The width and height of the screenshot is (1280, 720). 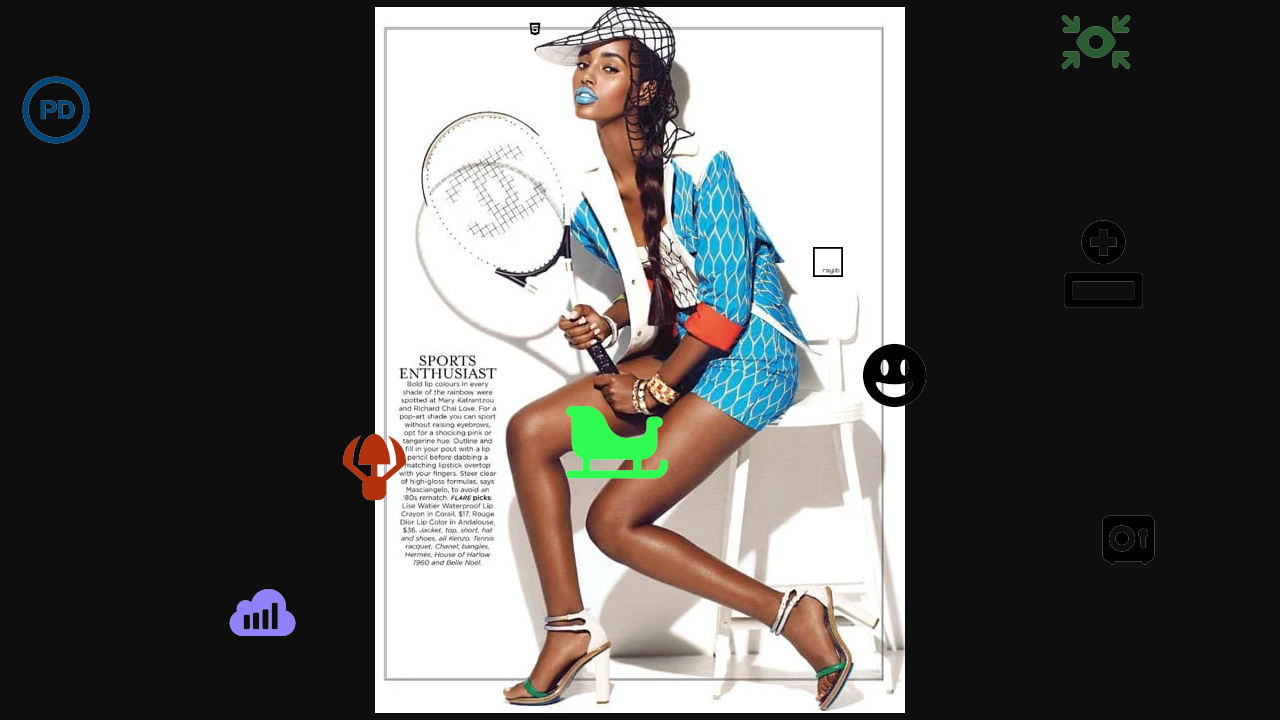 I want to click on request an airdrop or supply delivery, so click(x=374, y=468).